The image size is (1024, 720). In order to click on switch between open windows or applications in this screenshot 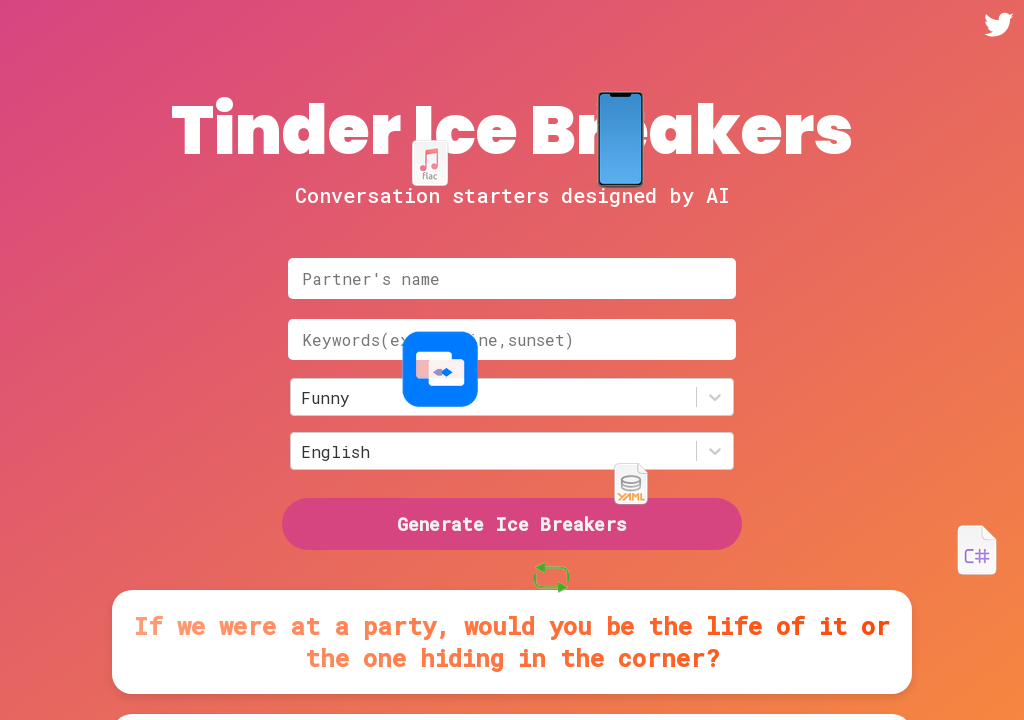, I will do `click(440, 369)`.